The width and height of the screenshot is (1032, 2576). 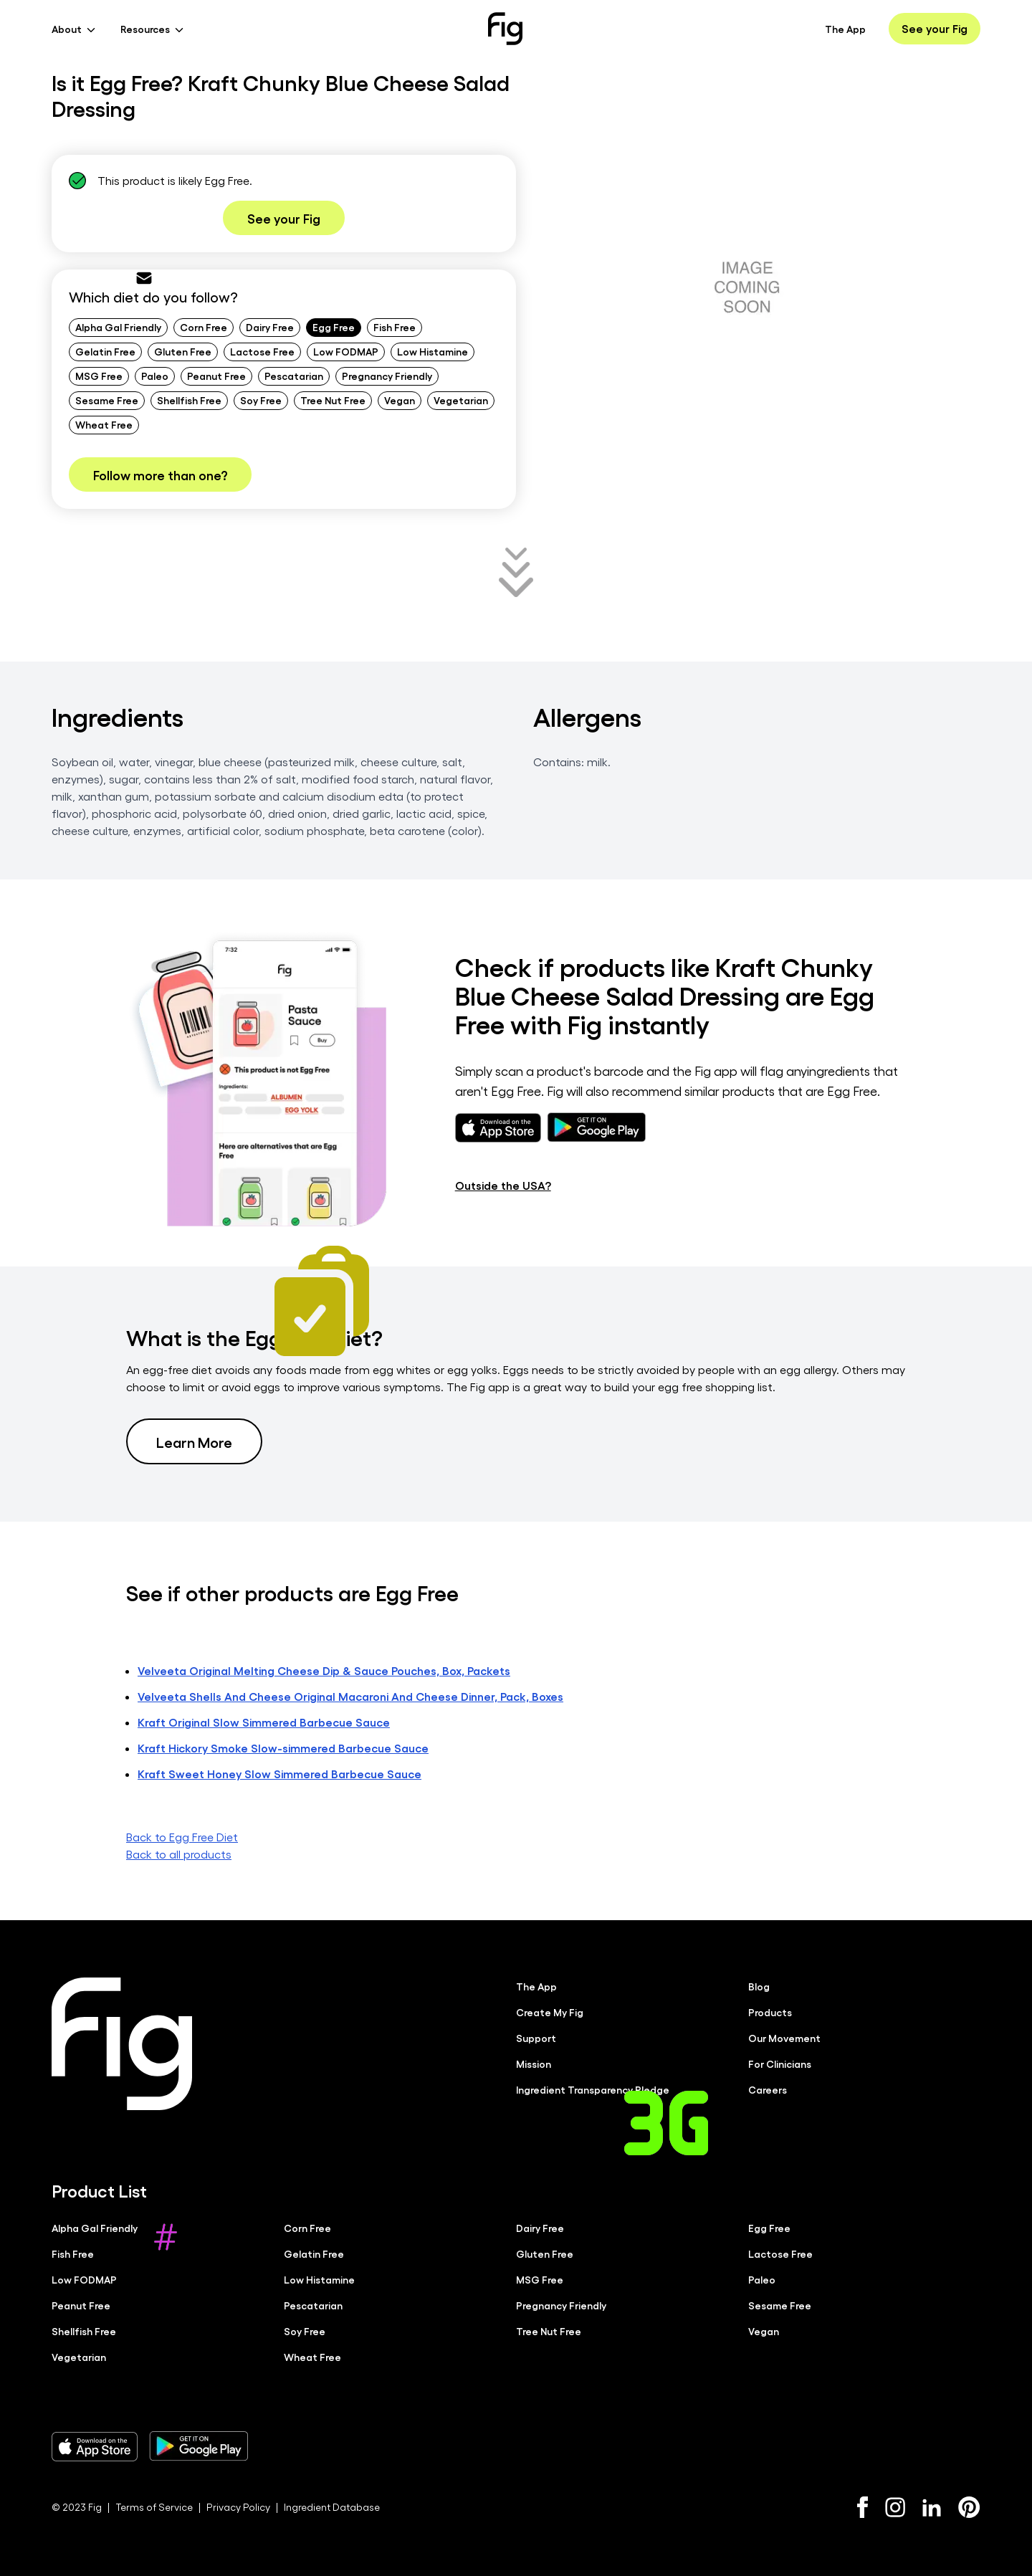 I want to click on mark task or document as complete, so click(x=322, y=1301).